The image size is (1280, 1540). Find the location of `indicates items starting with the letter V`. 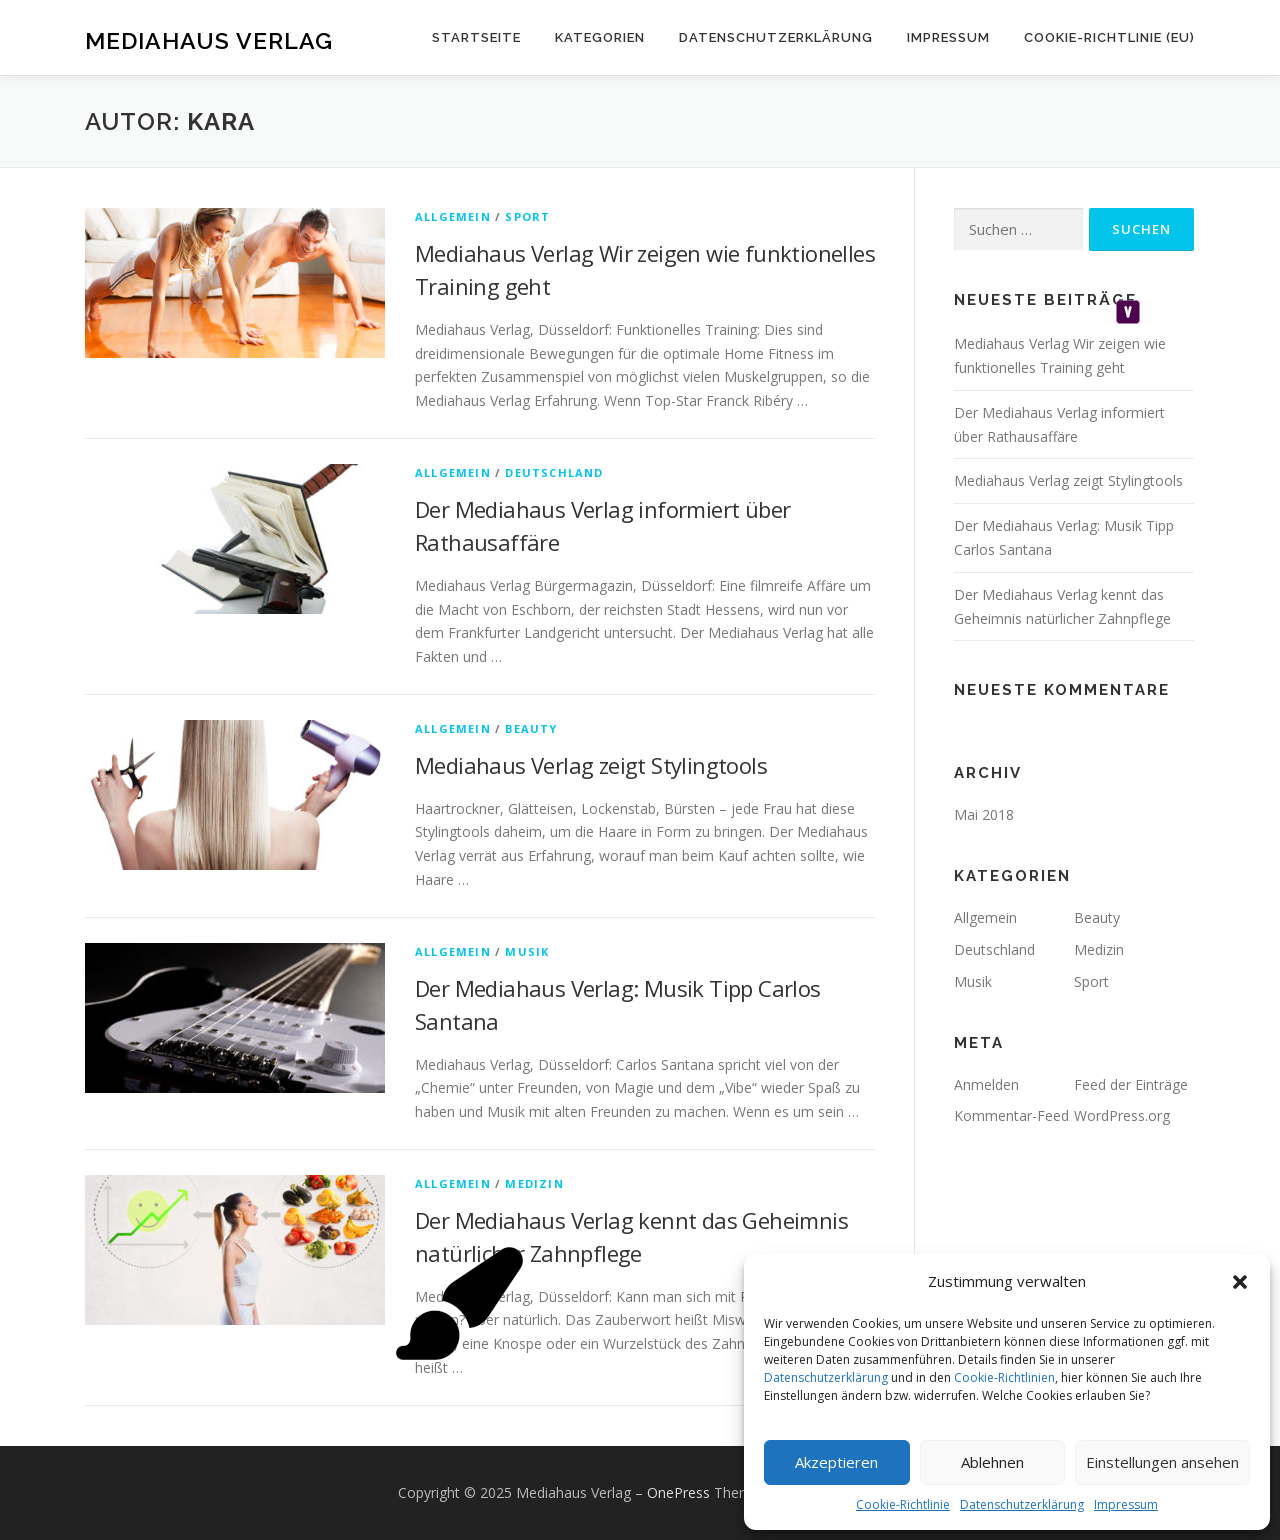

indicates items starting with the letter V is located at coordinates (1128, 312).